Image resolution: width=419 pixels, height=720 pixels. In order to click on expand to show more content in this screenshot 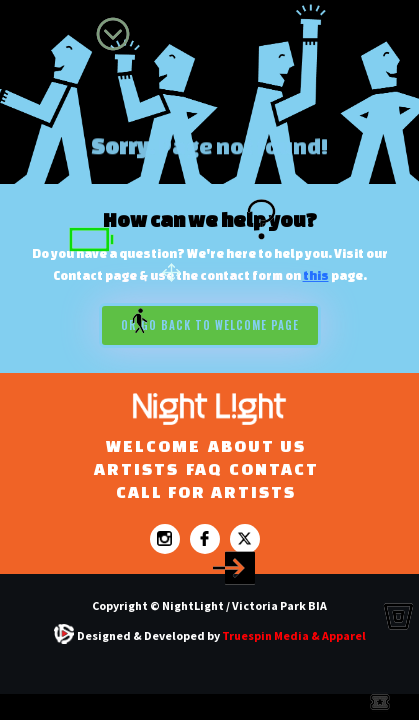, I will do `click(113, 34)`.